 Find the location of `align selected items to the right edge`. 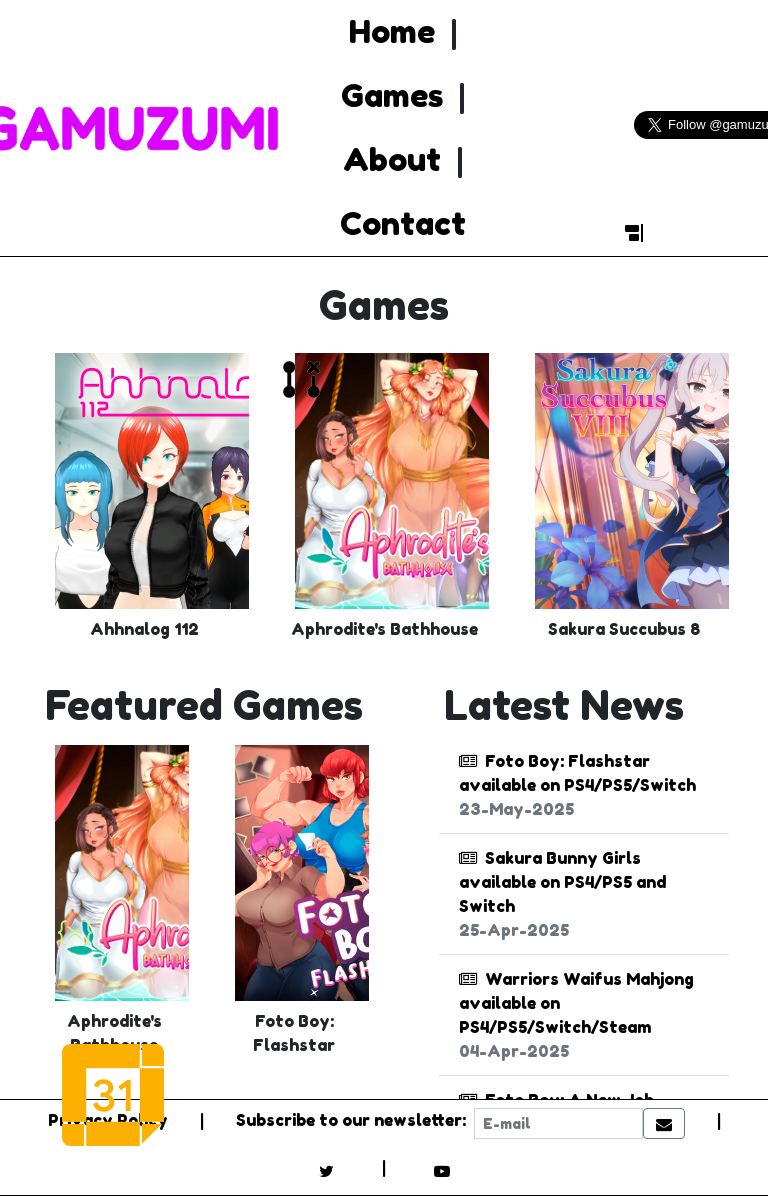

align selected items to the right edge is located at coordinates (634, 233).